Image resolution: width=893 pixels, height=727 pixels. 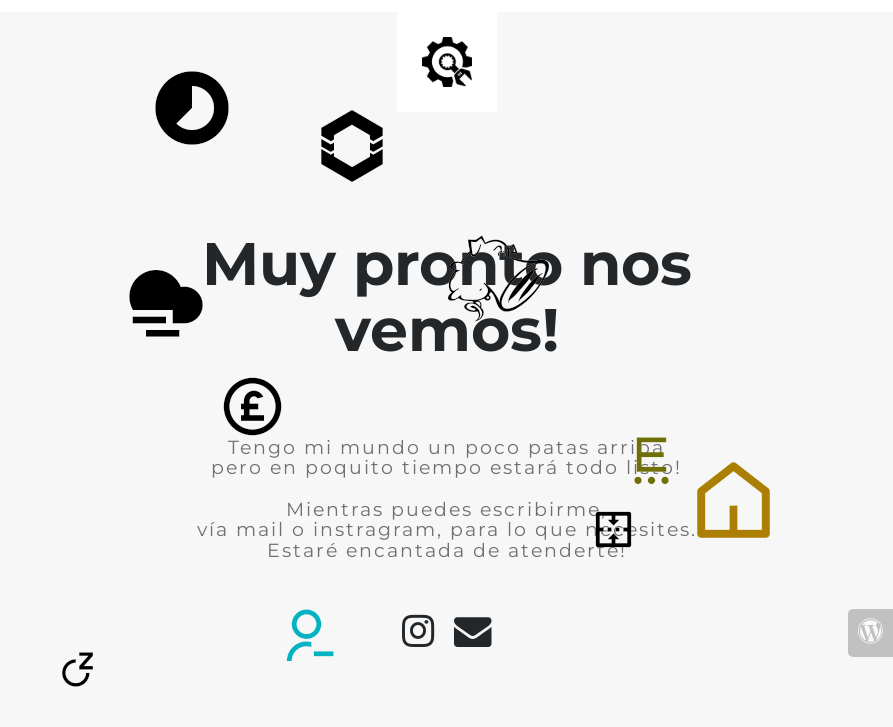 I want to click on merge cells vertically in a table or spreadsheet, so click(x=613, y=529).